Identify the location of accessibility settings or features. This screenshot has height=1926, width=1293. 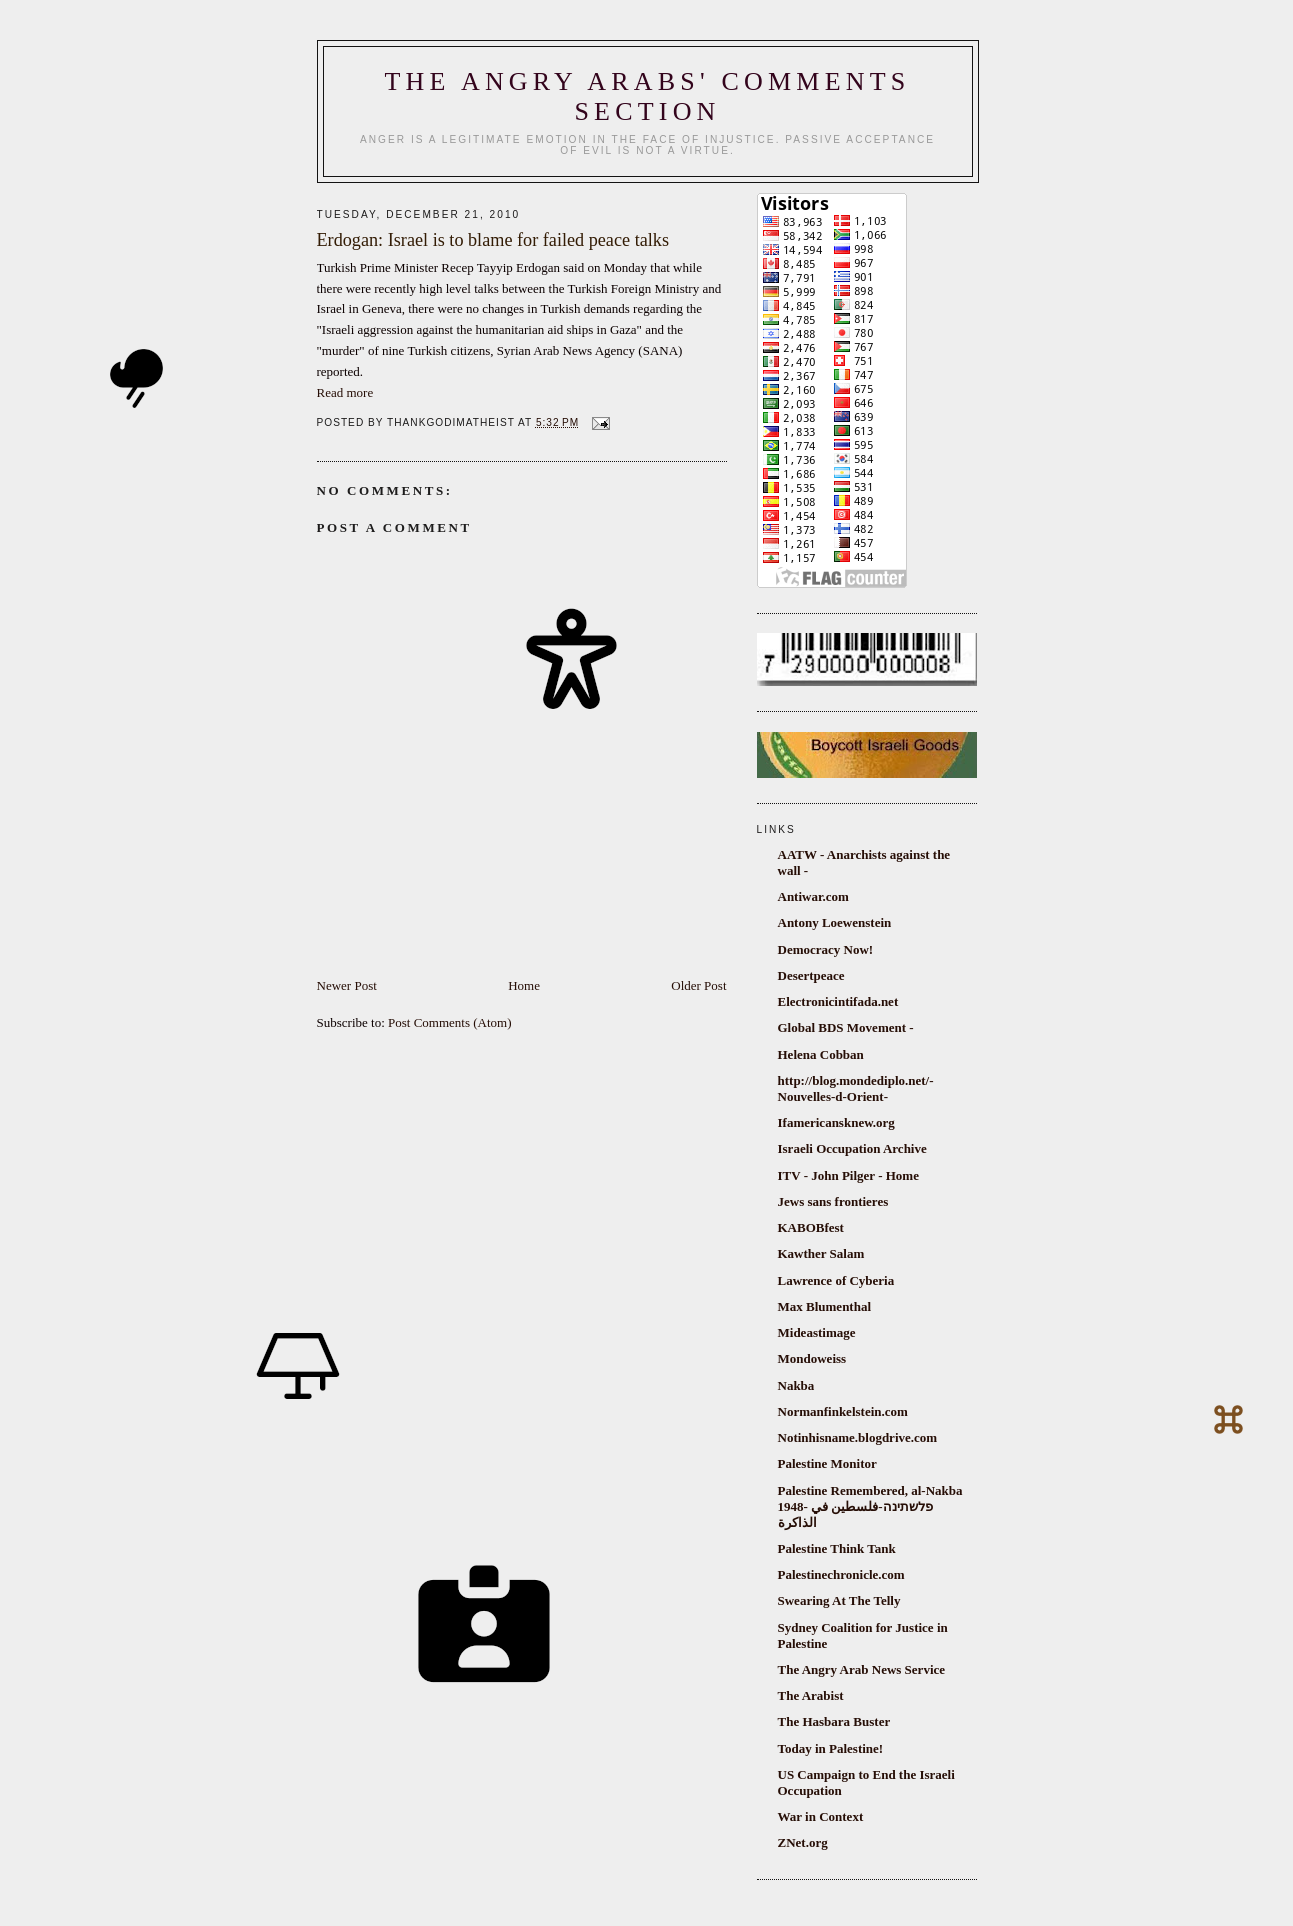
(571, 660).